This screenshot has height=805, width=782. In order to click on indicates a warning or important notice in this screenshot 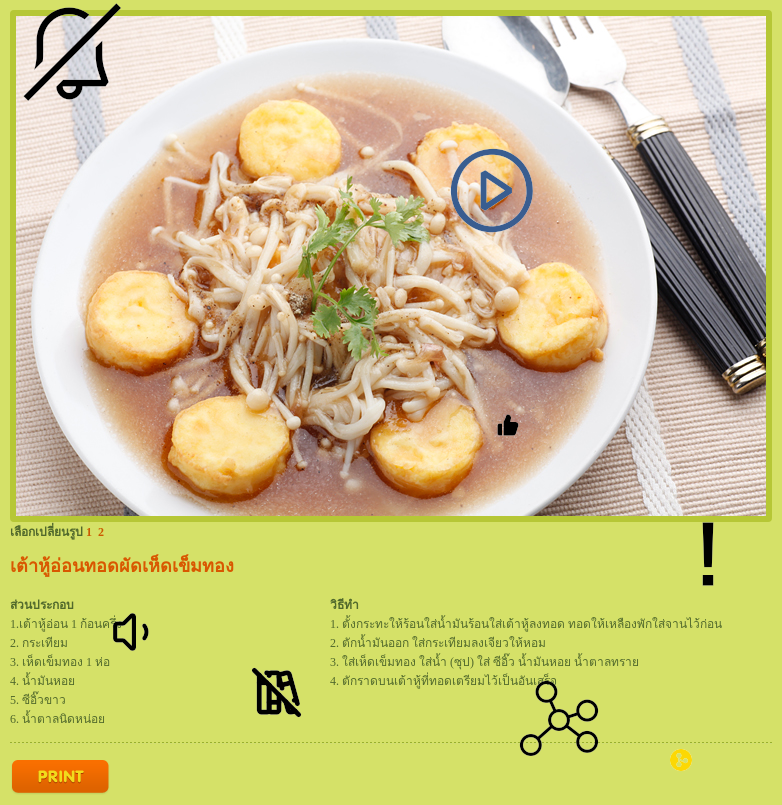, I will do `click(708, 554)`.